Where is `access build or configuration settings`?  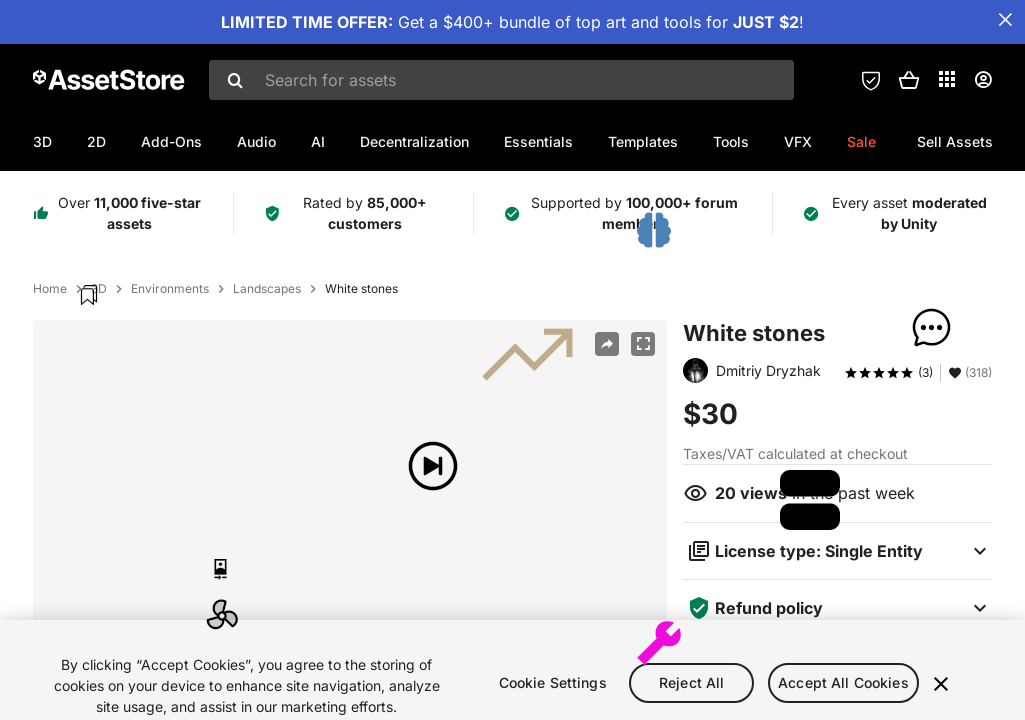
access build or configuration settings is located at coordinates (659, 643).